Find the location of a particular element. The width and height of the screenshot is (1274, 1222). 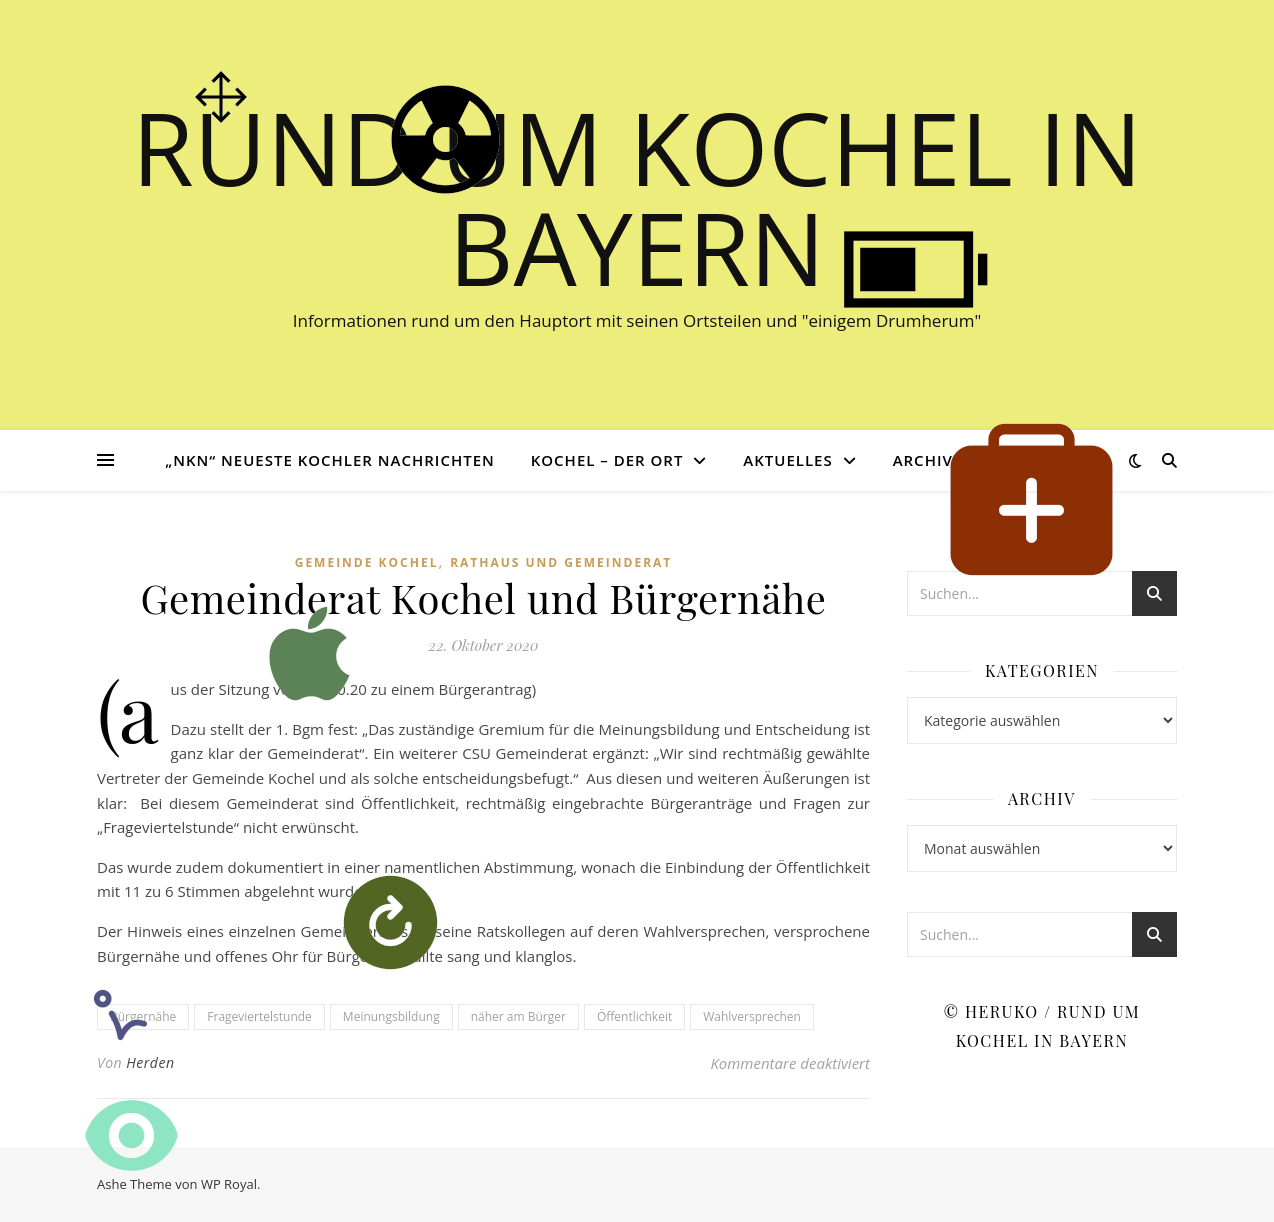

sign in with Apple is located at coordinates (309, 653).